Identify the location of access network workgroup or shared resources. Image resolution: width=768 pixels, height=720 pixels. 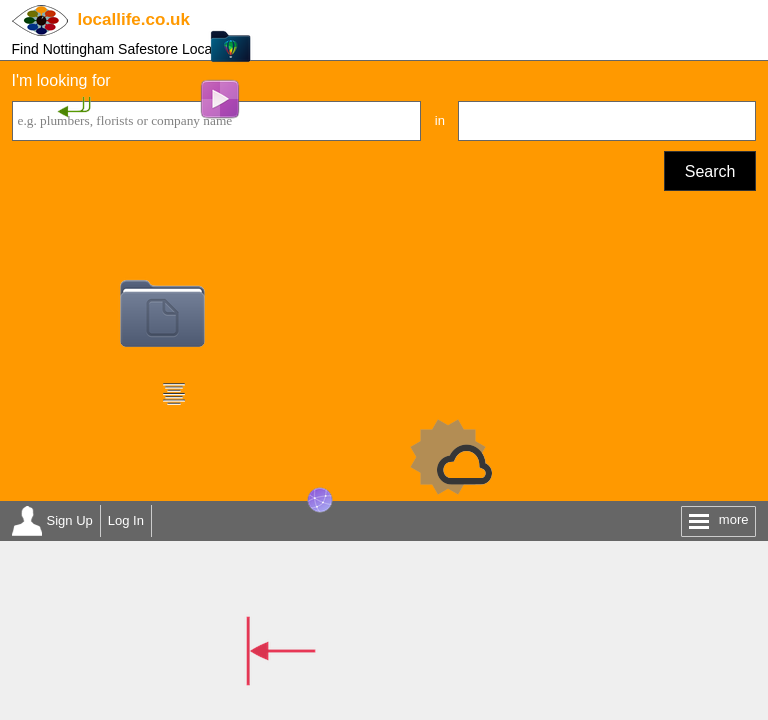
(320, 500).